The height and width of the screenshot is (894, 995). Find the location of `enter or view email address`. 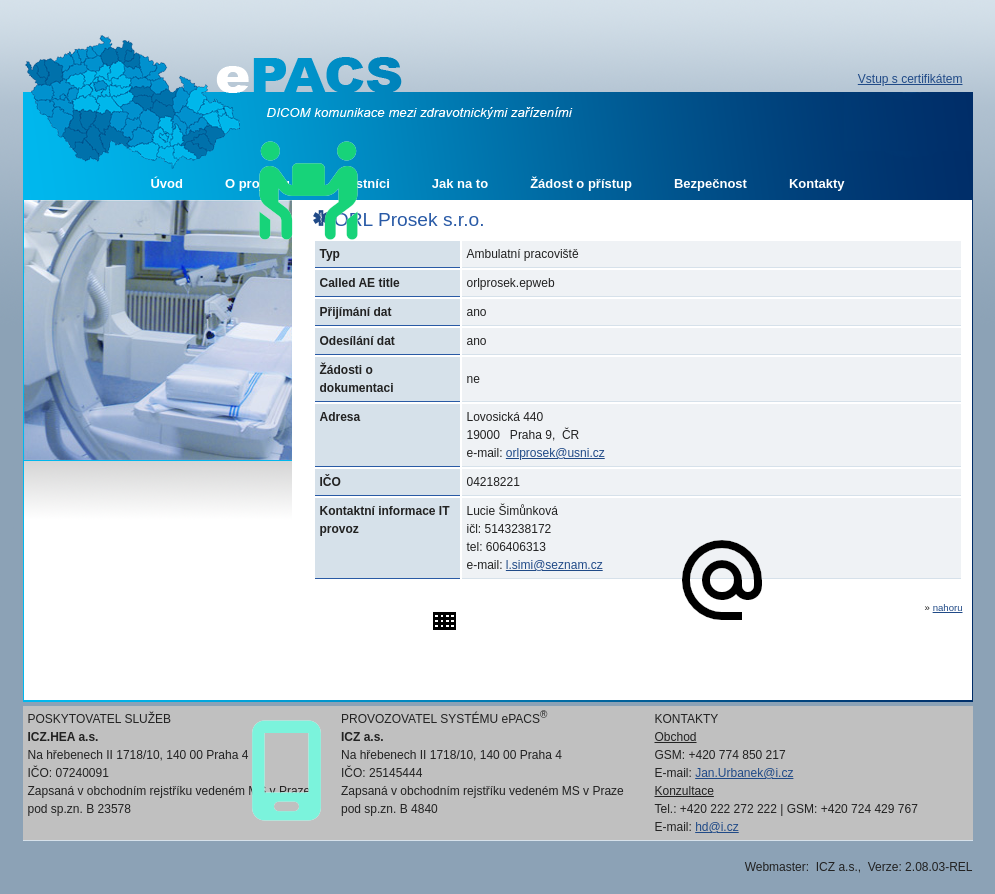

enter or view email address is located at coordinates (722, 580).